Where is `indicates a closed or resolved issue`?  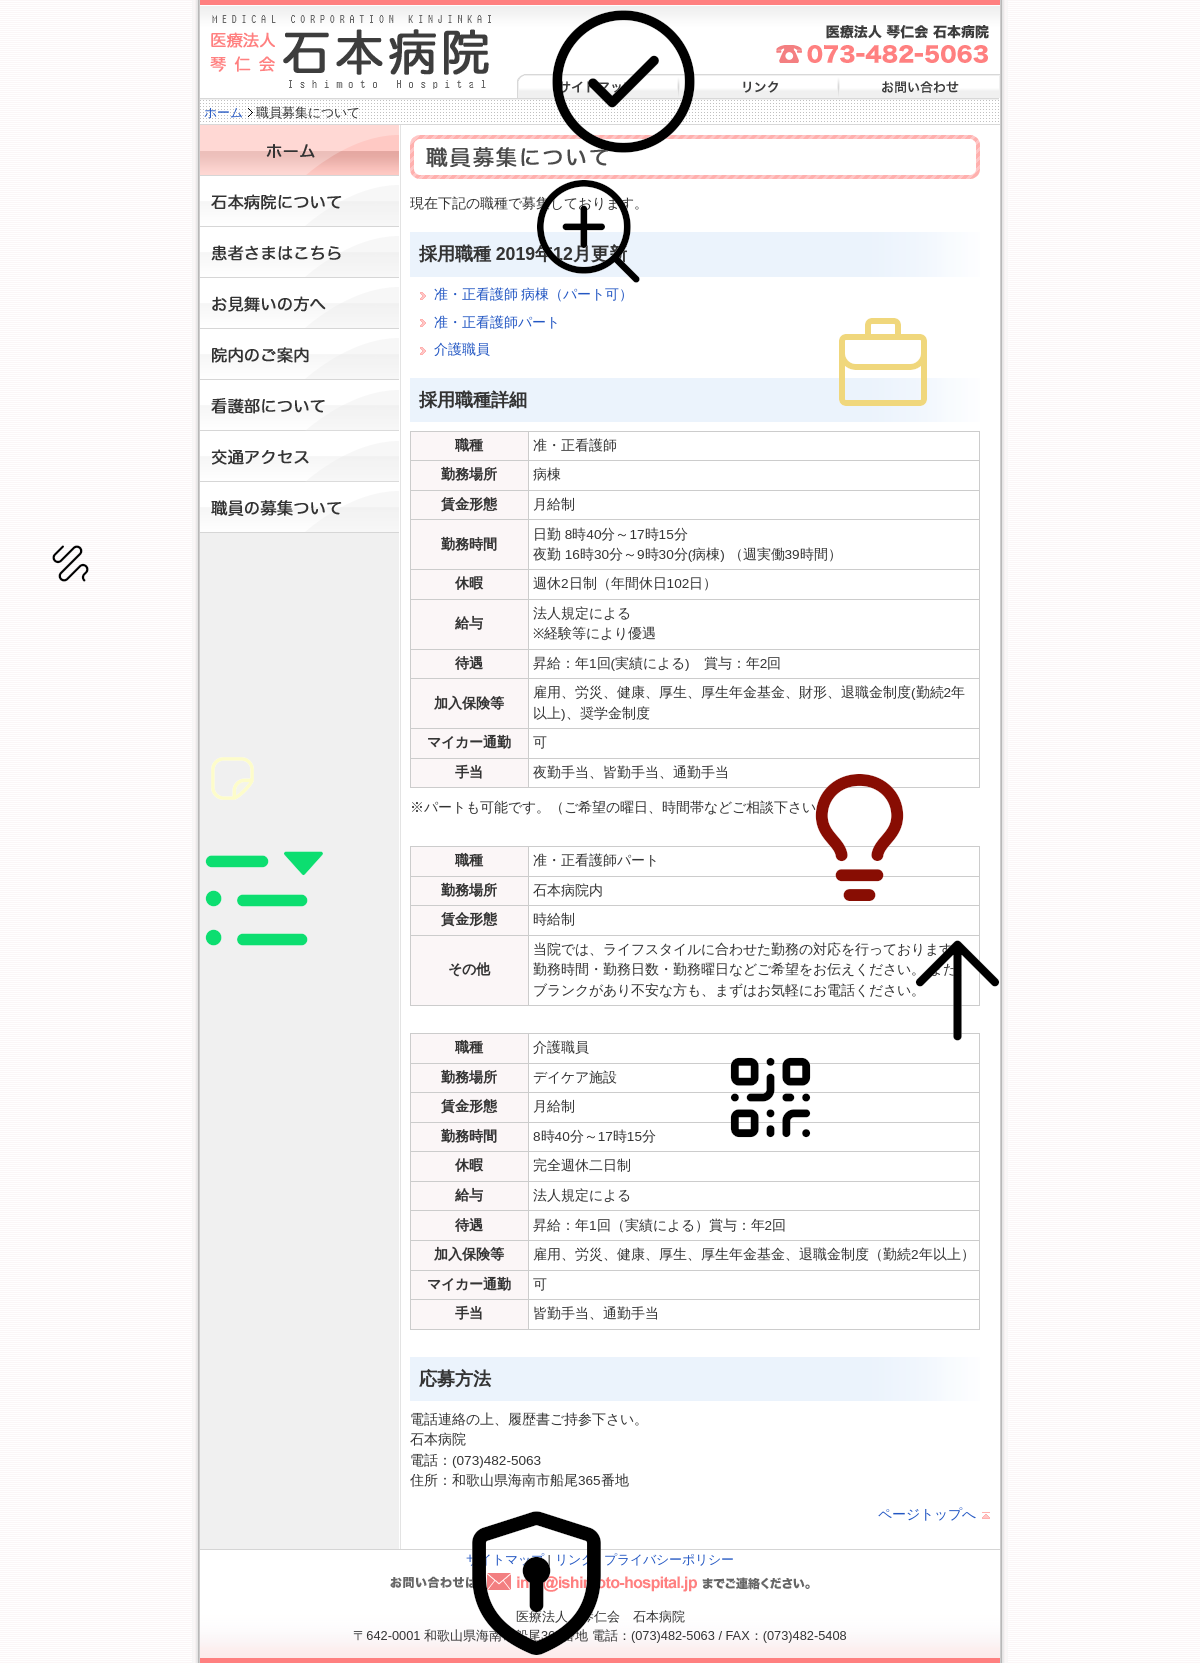 indicates a closed or resolved issue is located at coordinates (623, 81).